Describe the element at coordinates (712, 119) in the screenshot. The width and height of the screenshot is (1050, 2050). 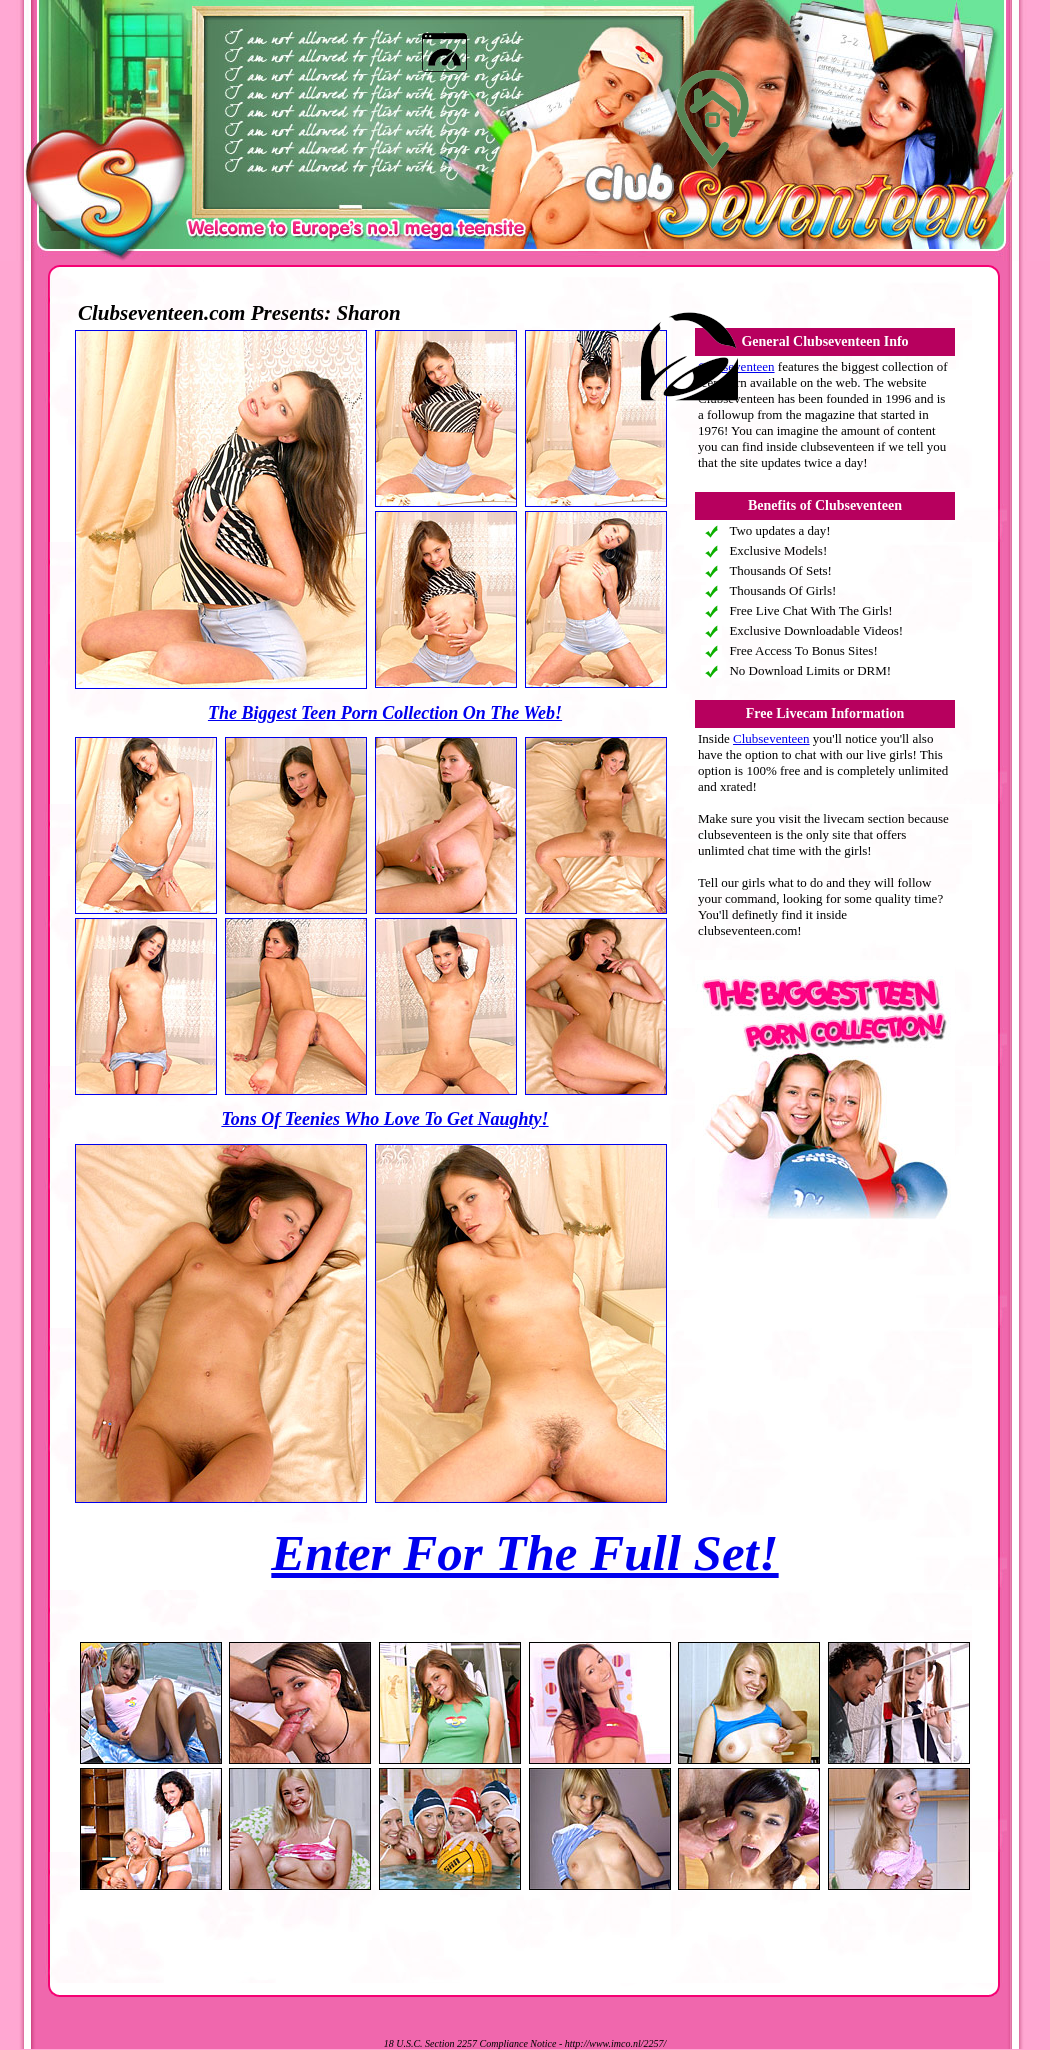
I see `open the Zingat real estate app` at that location.